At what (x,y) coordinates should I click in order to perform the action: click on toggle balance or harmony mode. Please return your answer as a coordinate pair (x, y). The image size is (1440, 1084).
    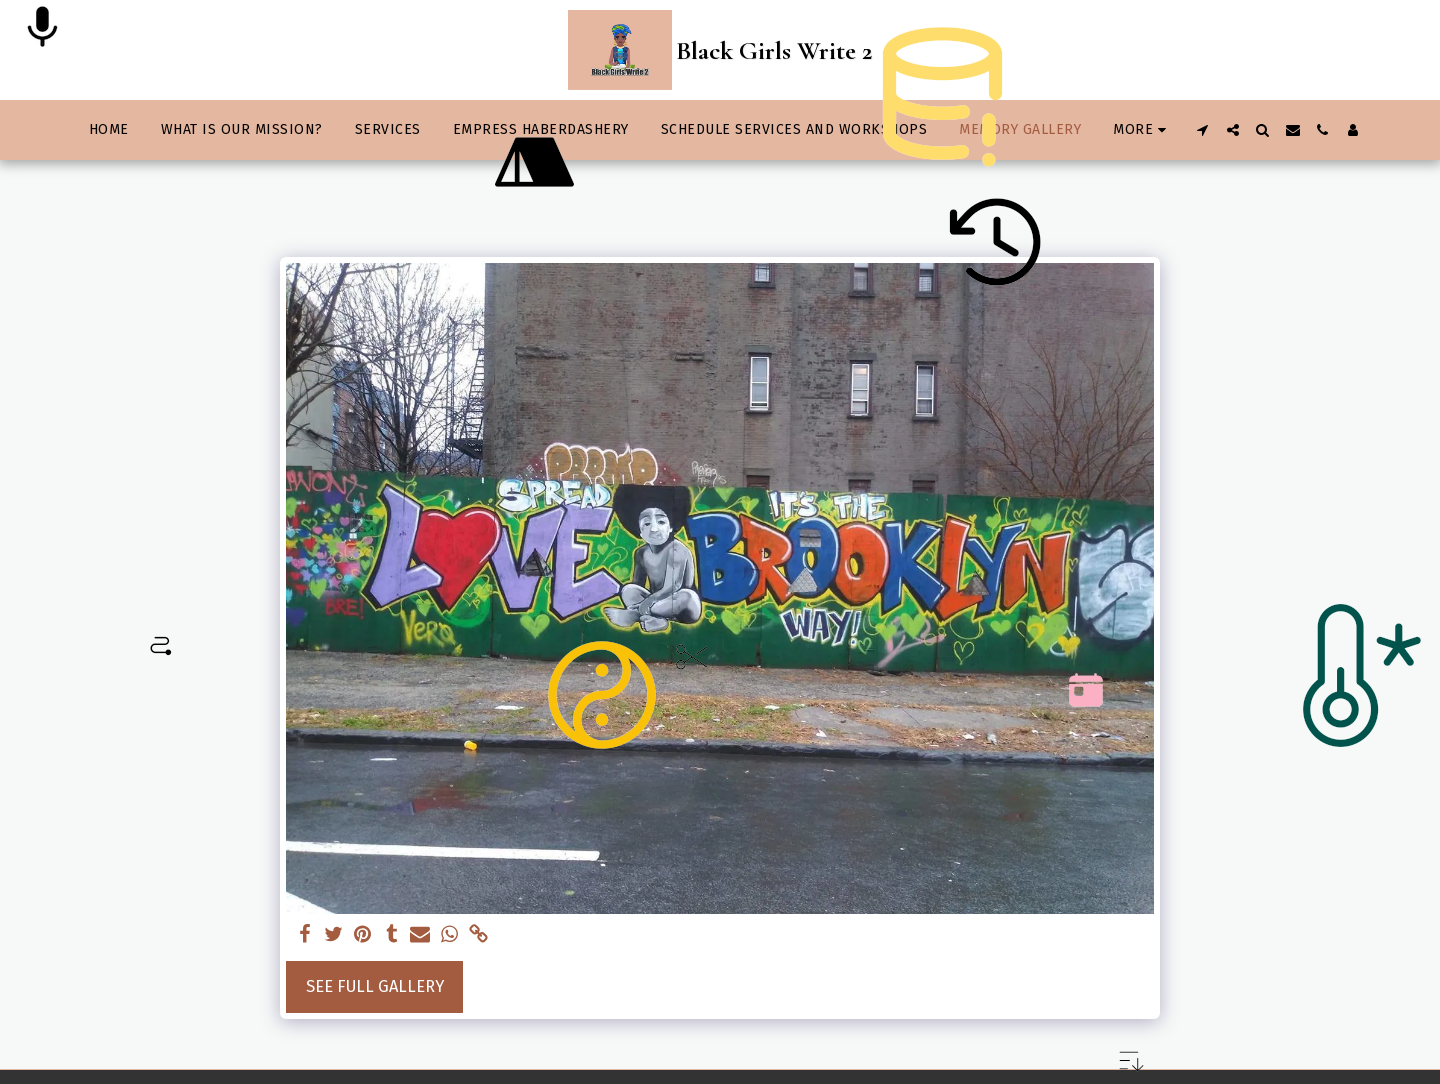
    Looking at the image, I should click on (602, 695).